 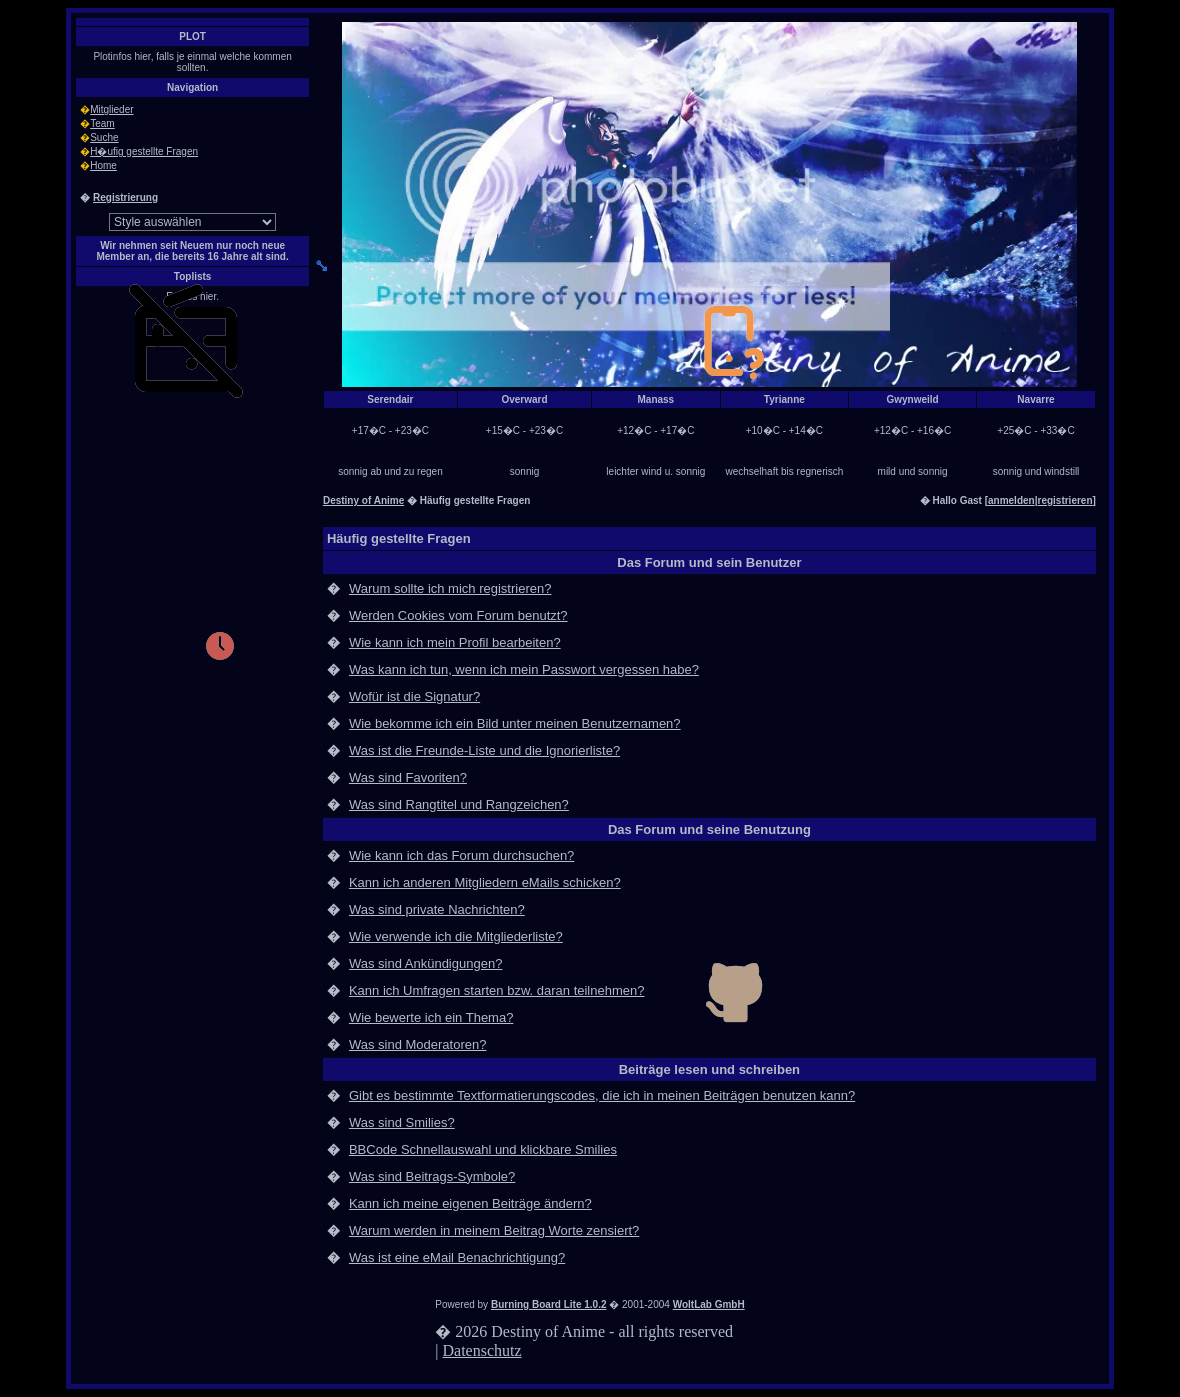 What do you see at coordinates (729, 341) in the screenshot?
I see `get help with mobile device settings` at bounding box center [729, 341].